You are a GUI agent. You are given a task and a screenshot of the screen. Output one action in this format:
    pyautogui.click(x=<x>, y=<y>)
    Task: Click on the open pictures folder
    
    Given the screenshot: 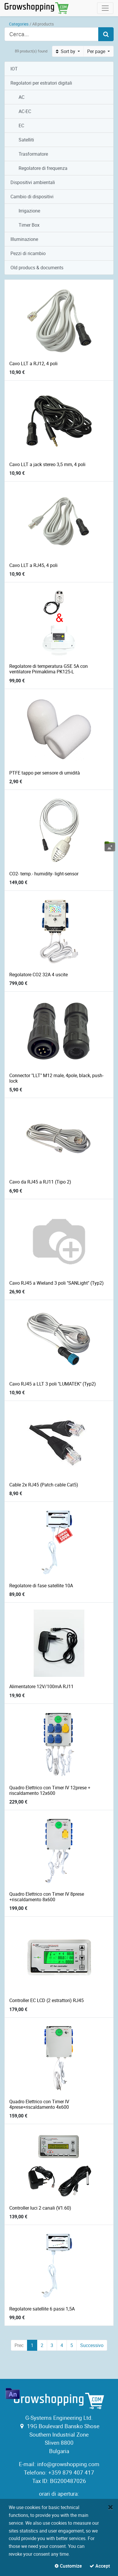 What is the action you would take?
    pyautogui.click(x=110, y=846)
    